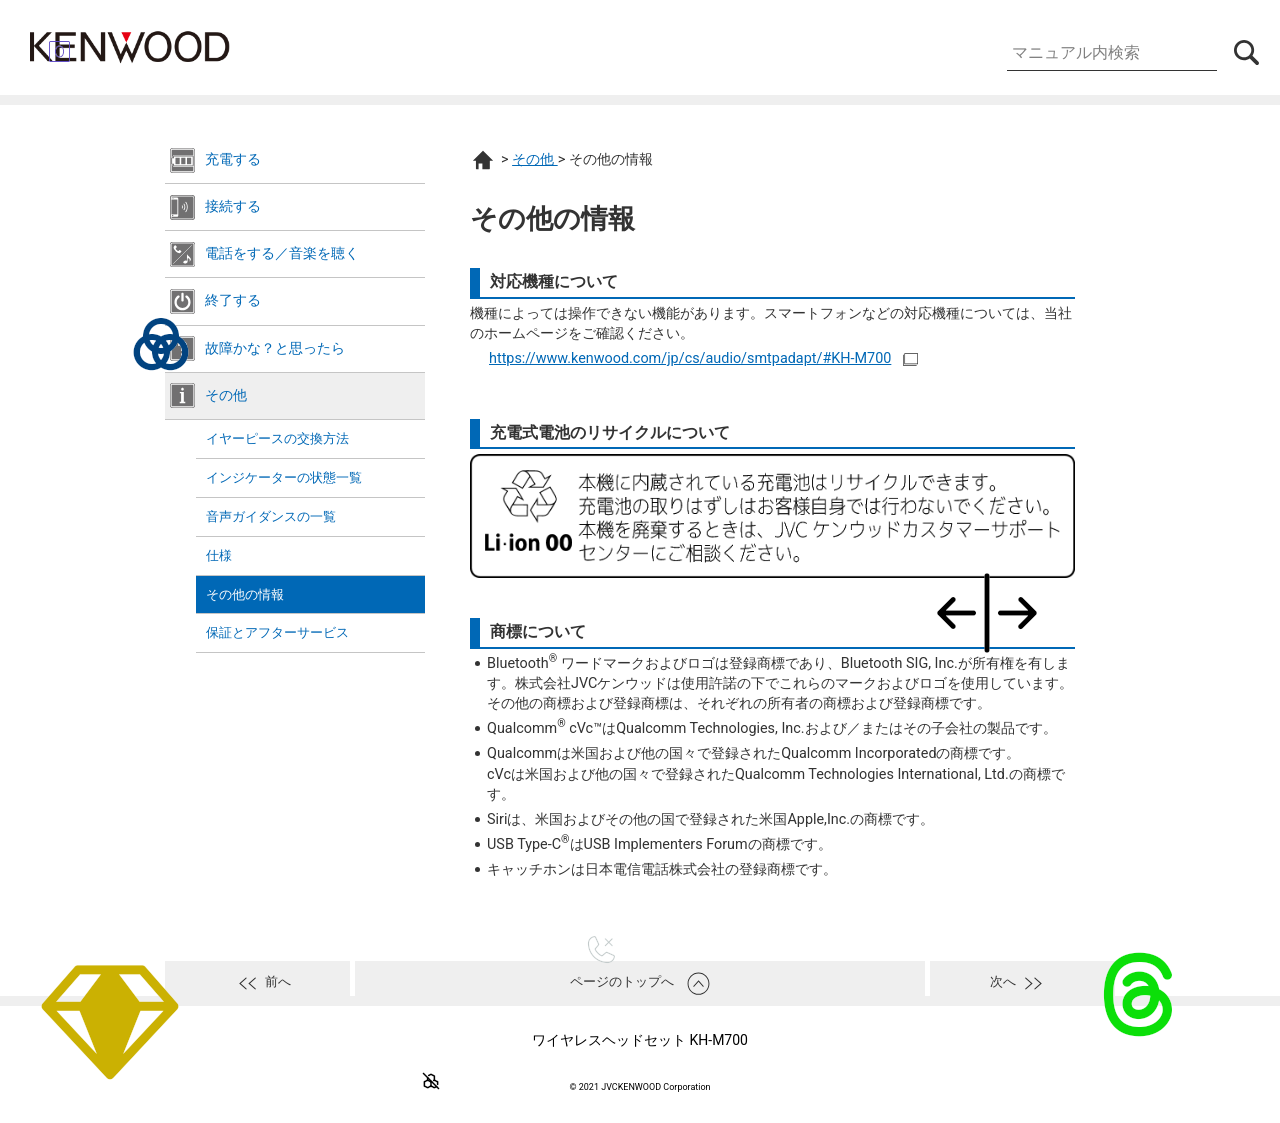  What do you see at coordinates (987, 613) in the screenshot?
I see `expand content horizontally` at bounding box center [987, 613].